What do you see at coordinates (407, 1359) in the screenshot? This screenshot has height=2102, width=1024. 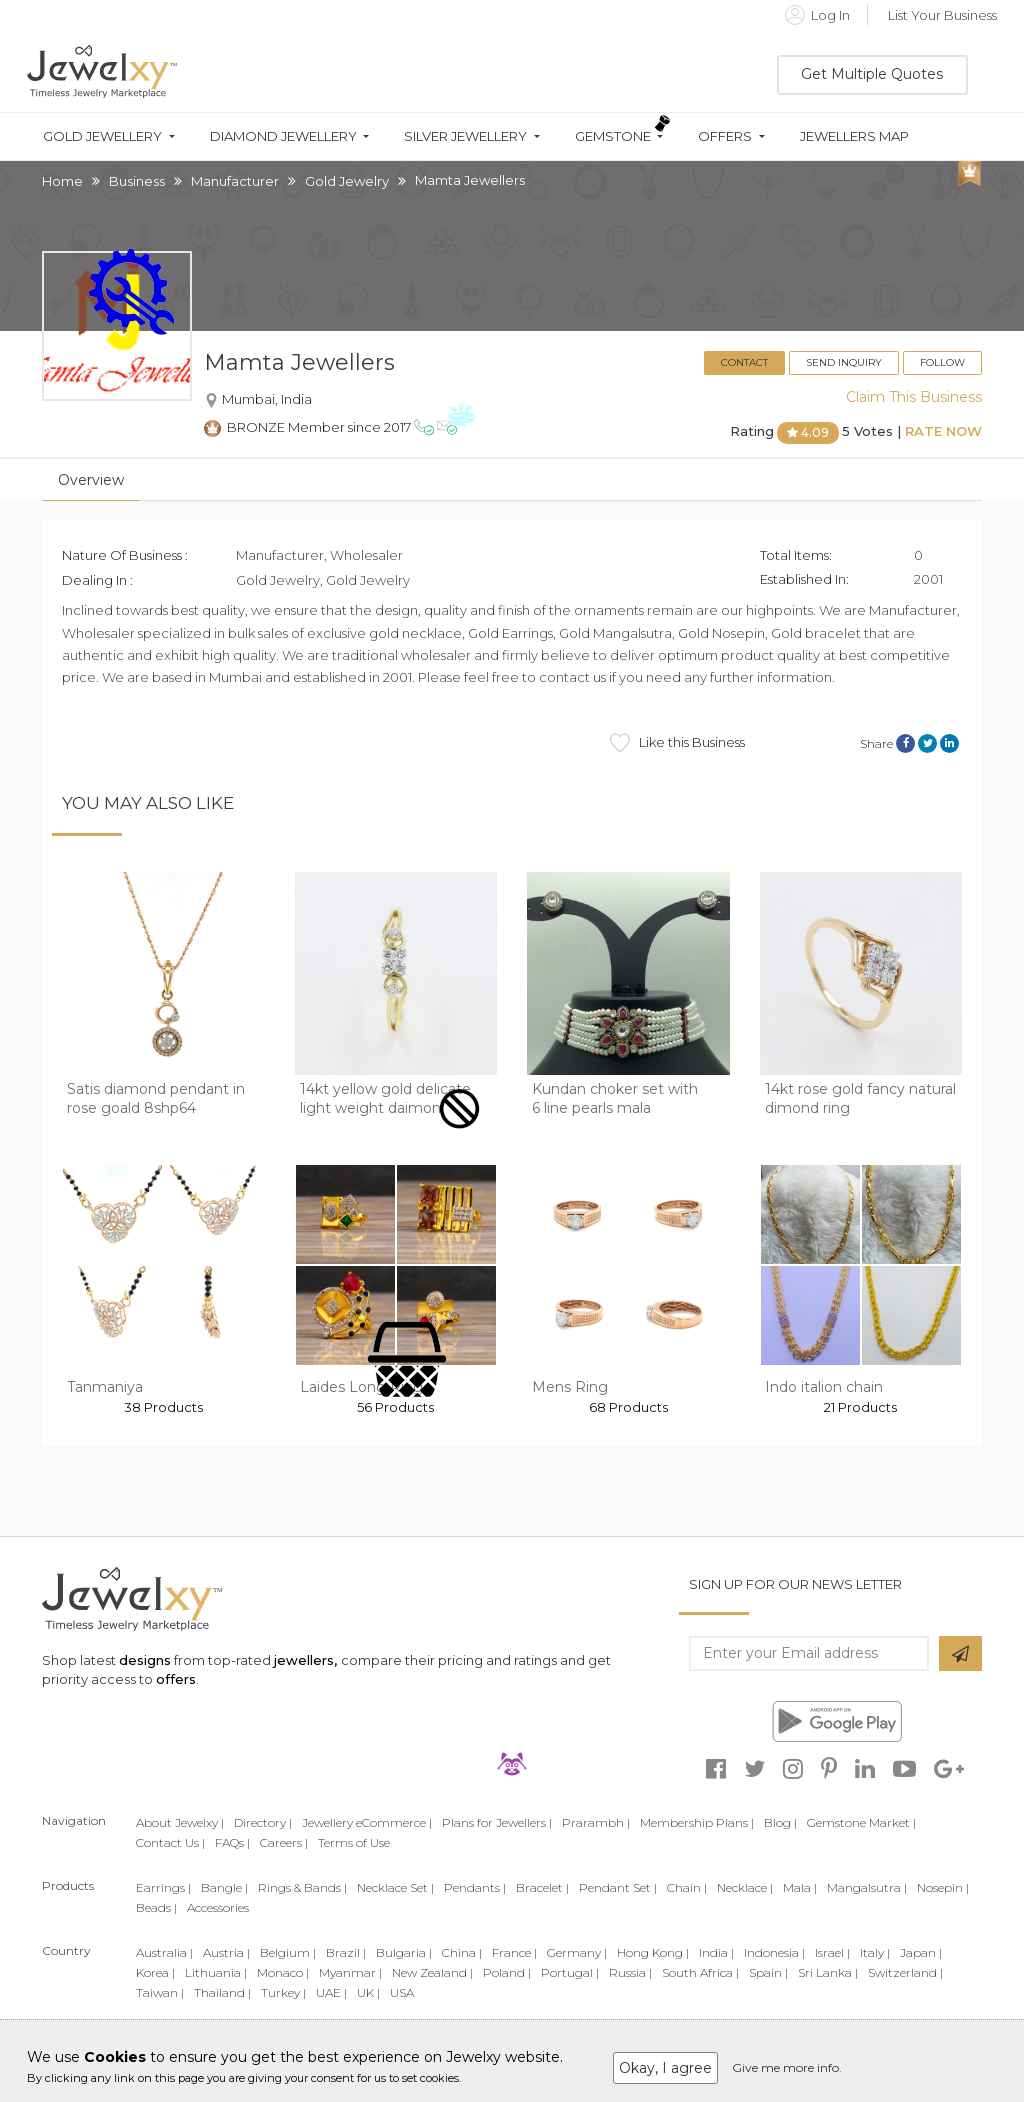 I see `view your shopping basket` at bounding box center [407, 1359].